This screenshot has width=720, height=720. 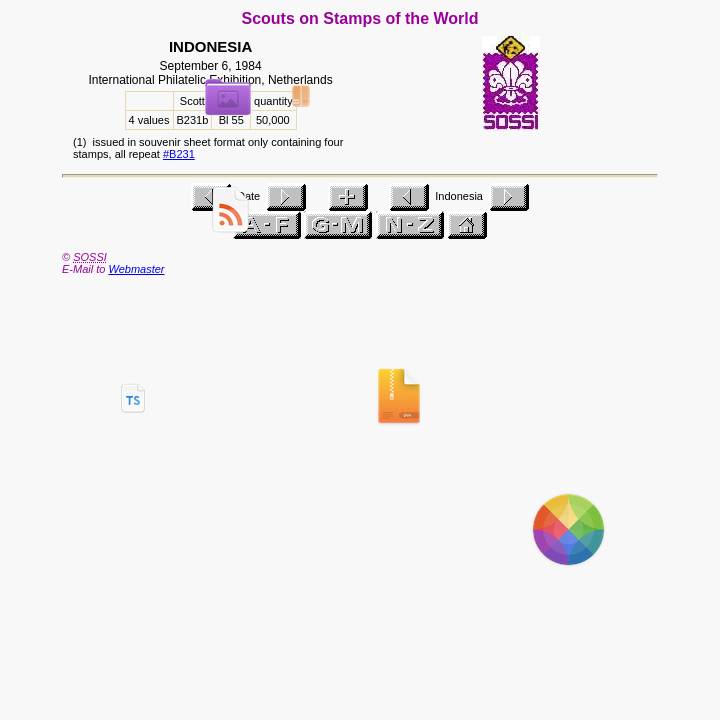 What do you see at coordinates (399, 397) in the screenshot?
I see `open virtual appliance file for import into VirtualBox` at bounding box center [399, 397].